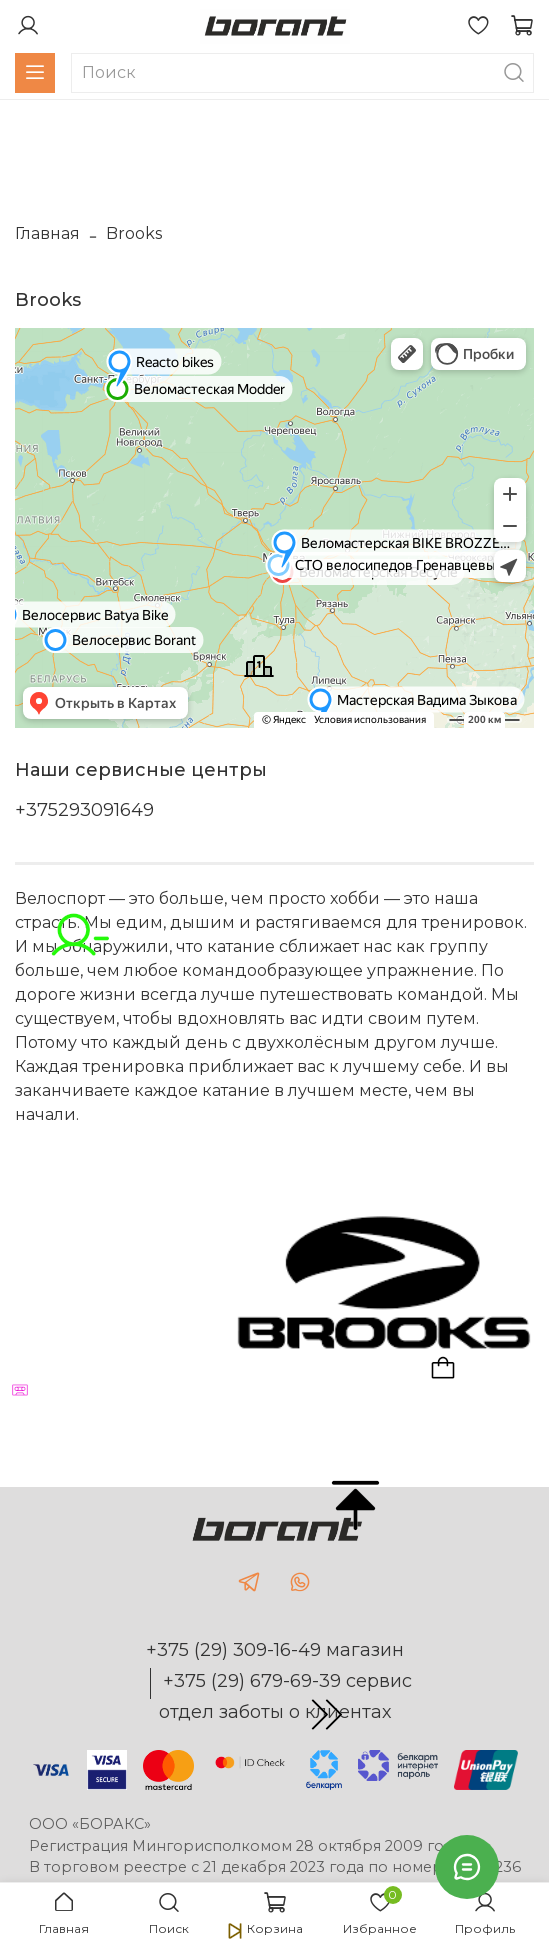 Image resolution: width=549 pixels, height=1944 pixels. What do you see at coordinates (259, 666) in the screenshot?
I see `view leaderboard or rankings` at bounding box center [259, 666].